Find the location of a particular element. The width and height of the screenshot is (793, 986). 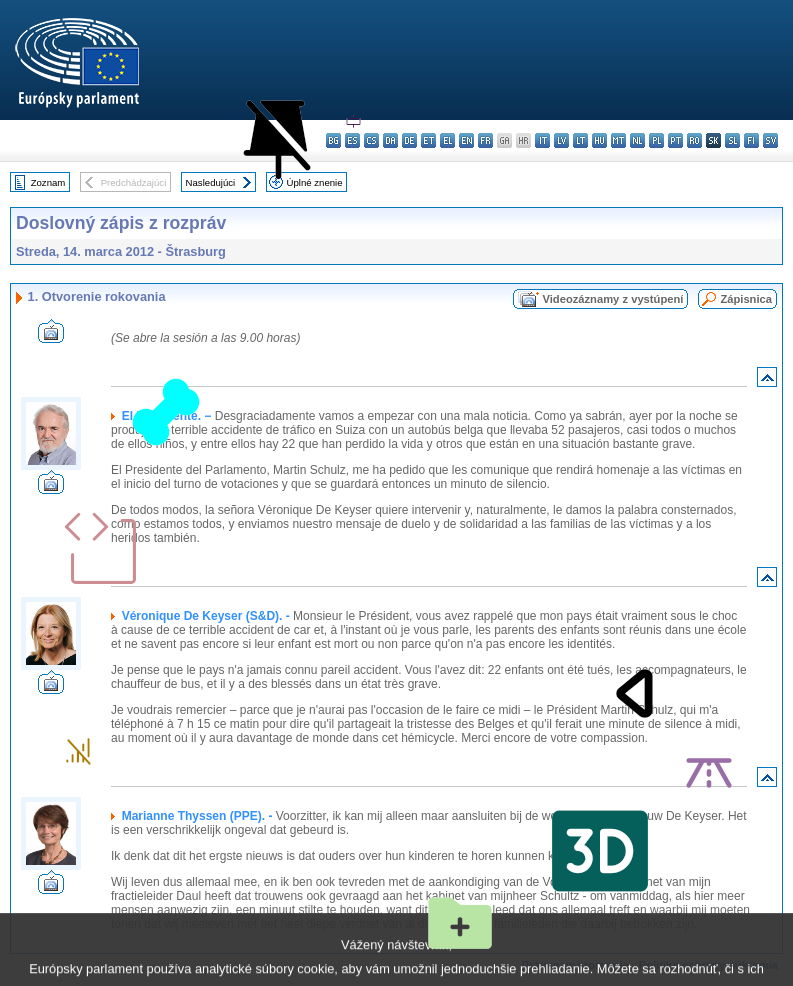

align object to horizontal center is located at coordinates (353, 121).